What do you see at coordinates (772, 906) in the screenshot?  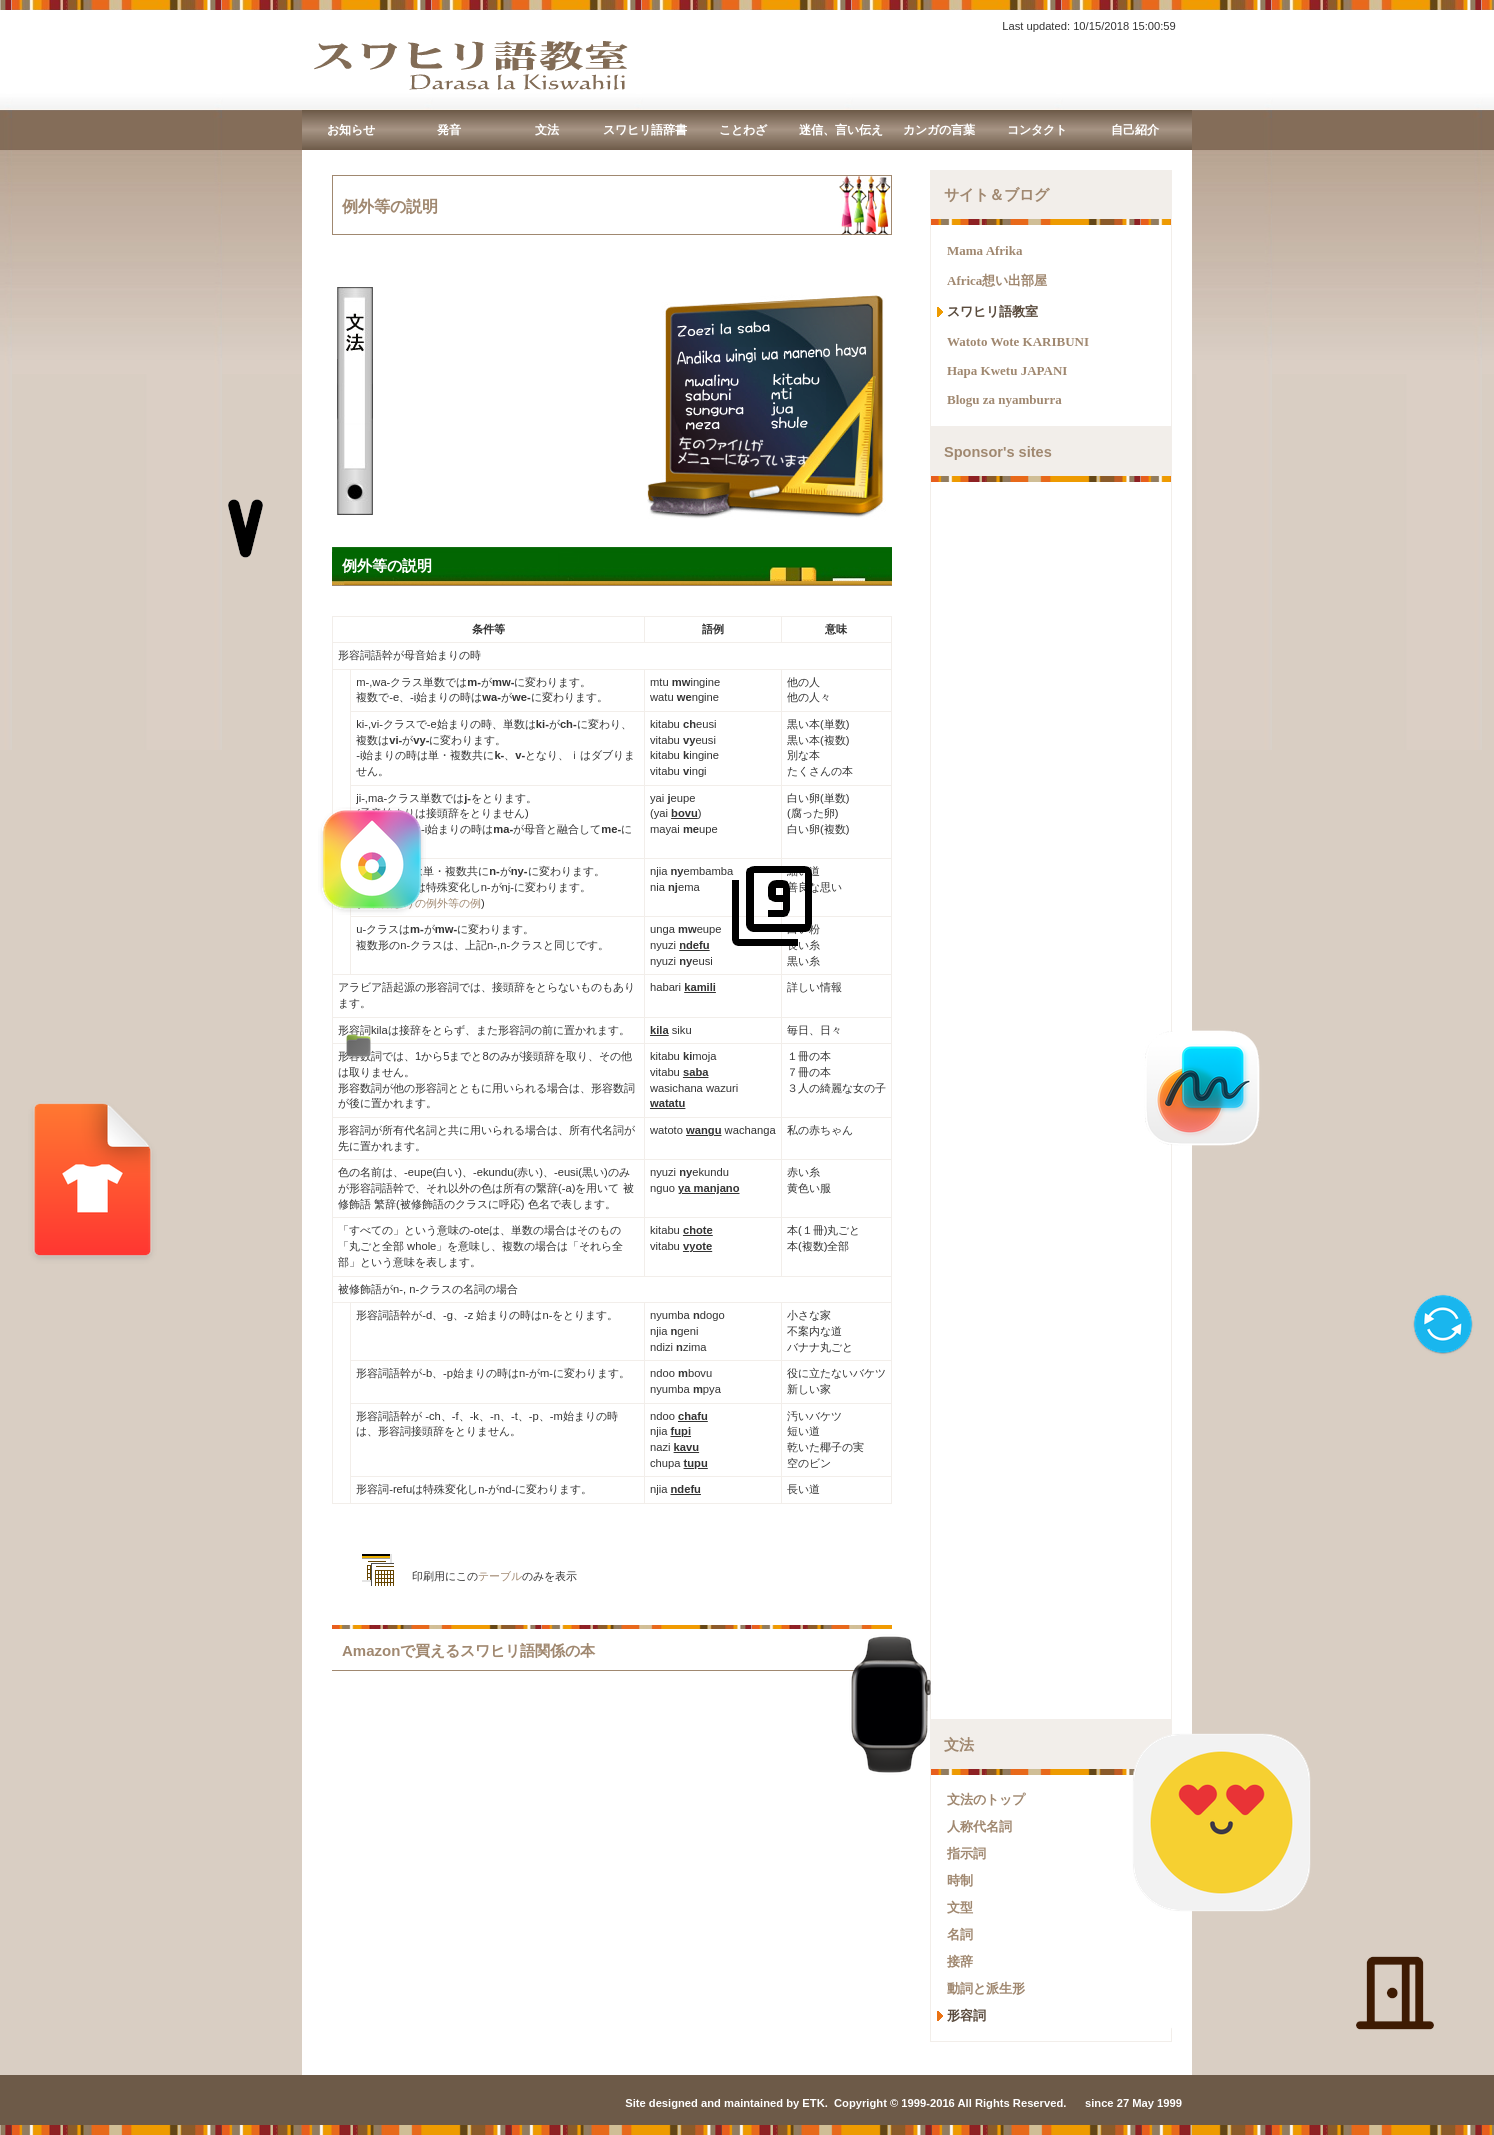 I see `indicates 9 items in a stack or collection` at bounding box center [772, 906].